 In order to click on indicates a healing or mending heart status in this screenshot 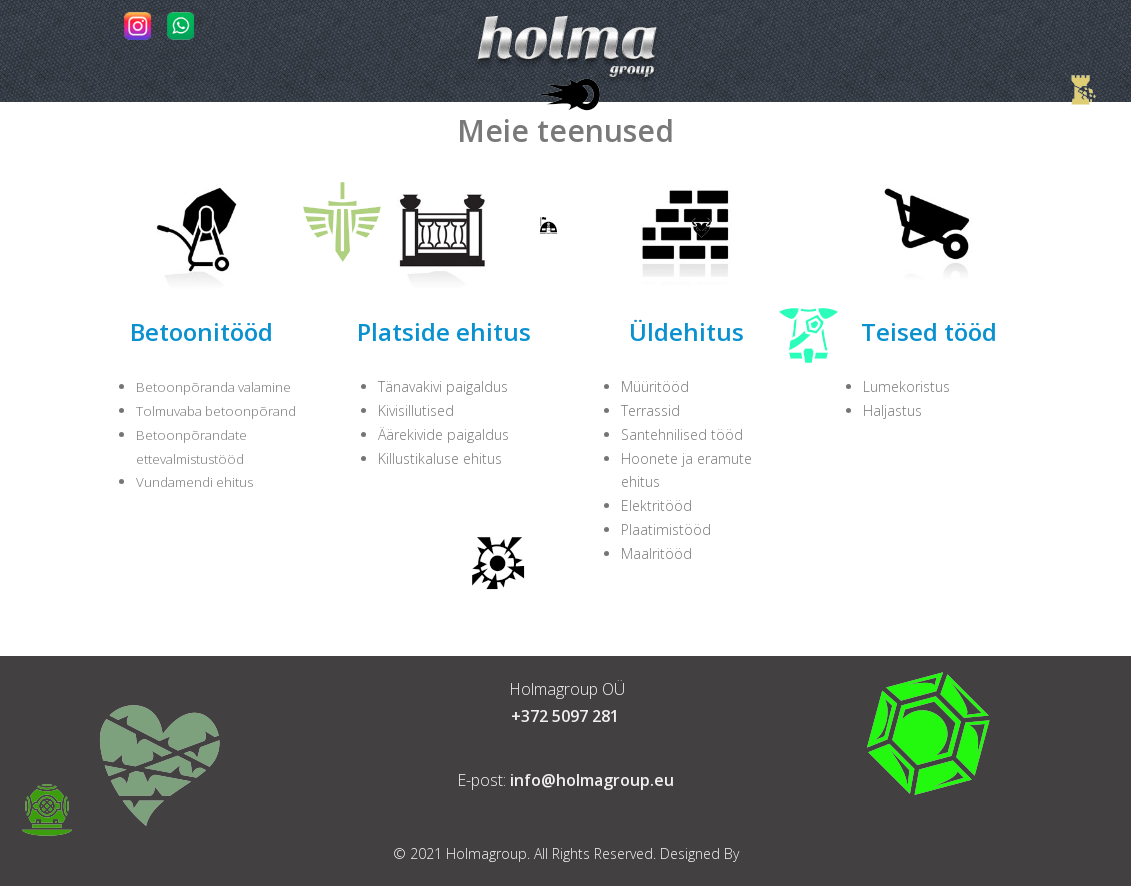, I will do `click(159, 765)`.